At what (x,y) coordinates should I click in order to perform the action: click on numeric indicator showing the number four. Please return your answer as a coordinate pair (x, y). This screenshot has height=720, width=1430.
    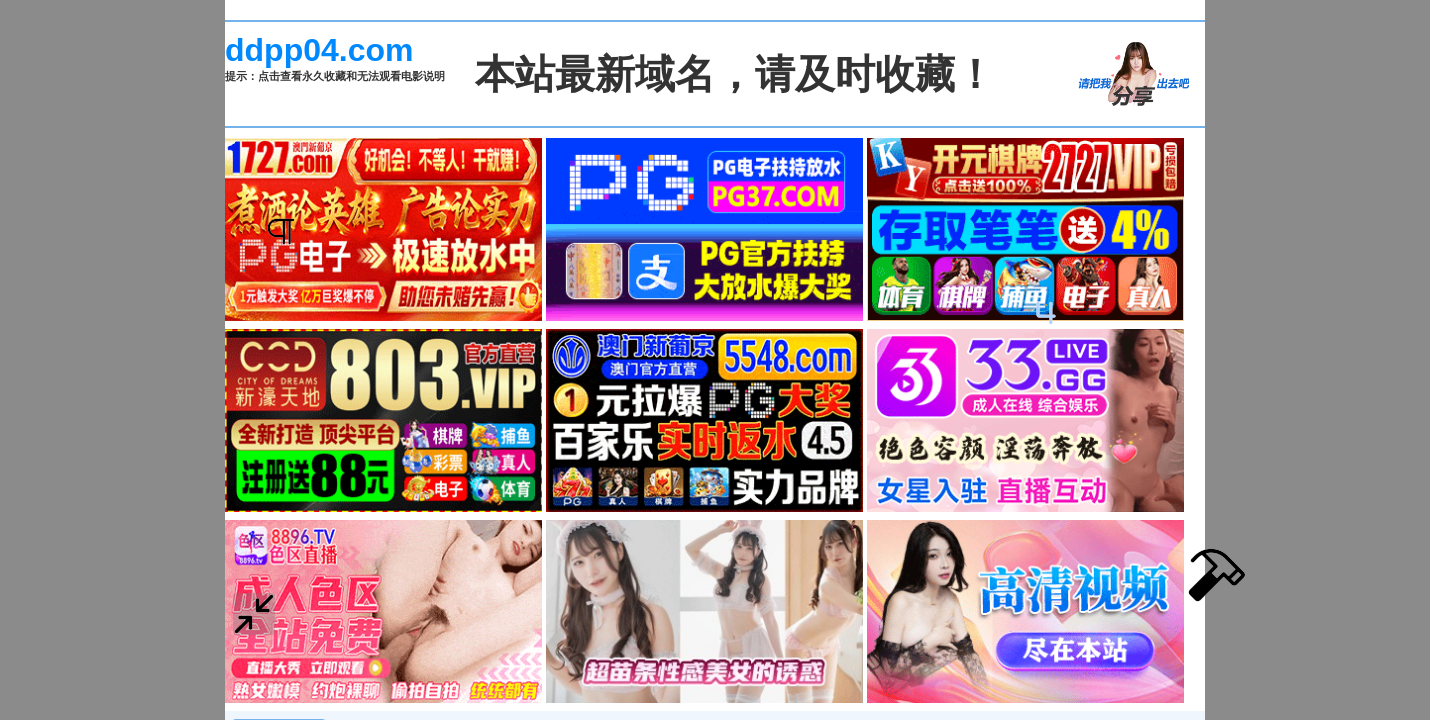
    Looking at the image, I should click on (1046, 313).